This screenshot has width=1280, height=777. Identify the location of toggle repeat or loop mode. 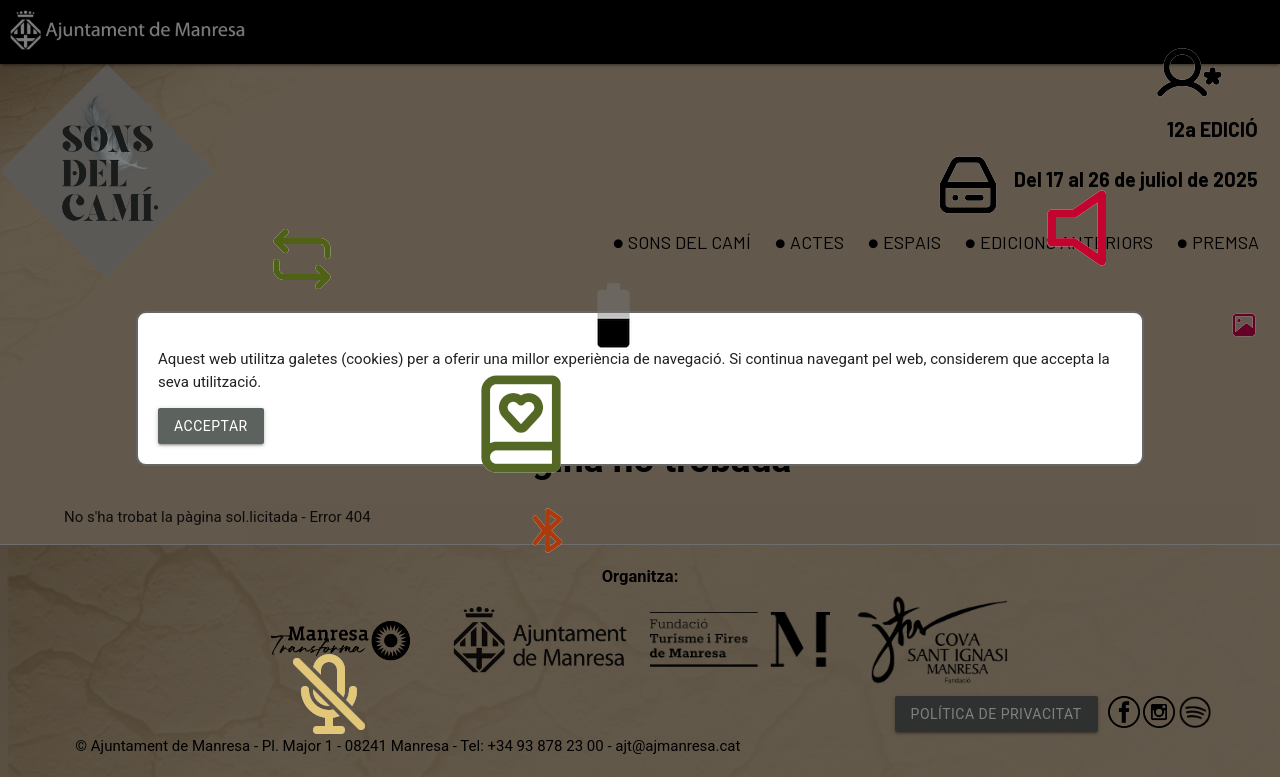
(302, 259).